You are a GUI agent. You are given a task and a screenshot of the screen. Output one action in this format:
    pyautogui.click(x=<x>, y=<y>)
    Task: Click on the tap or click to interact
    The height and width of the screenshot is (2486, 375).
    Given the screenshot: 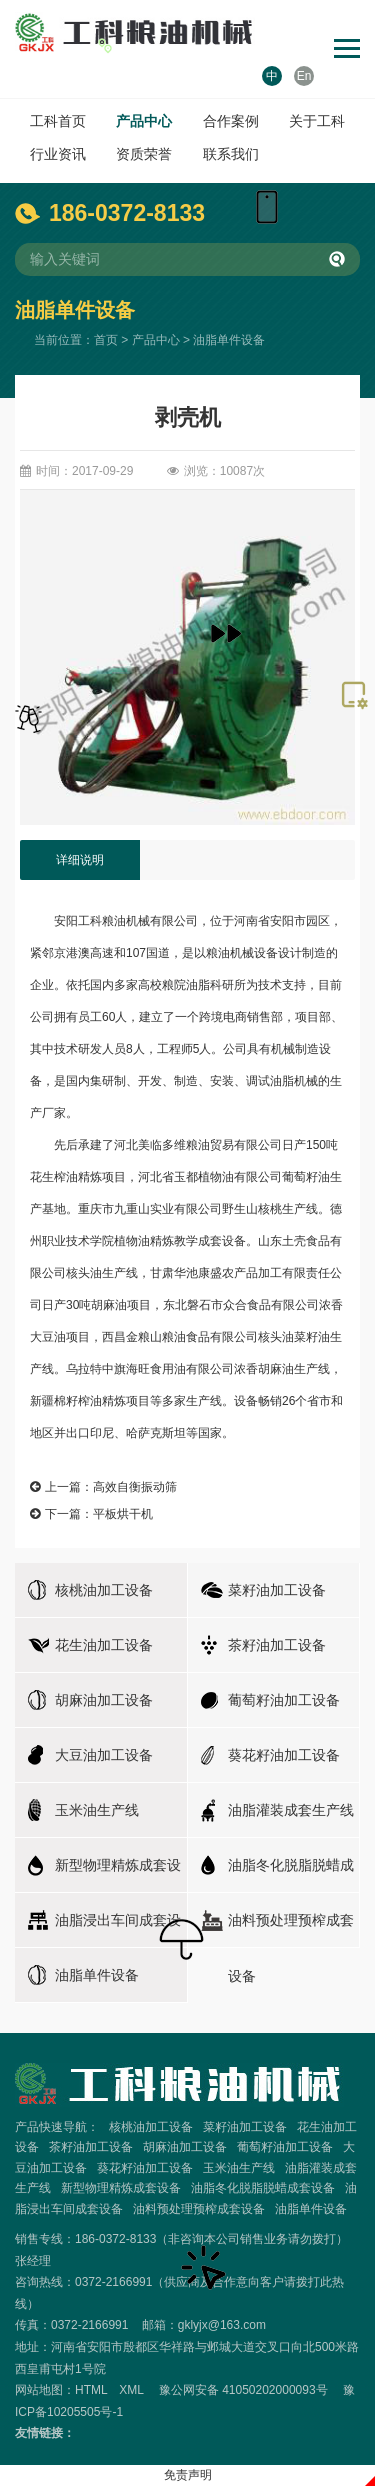 What is the action you would take?
    pyautogui.click(x=203, y=2267)
    